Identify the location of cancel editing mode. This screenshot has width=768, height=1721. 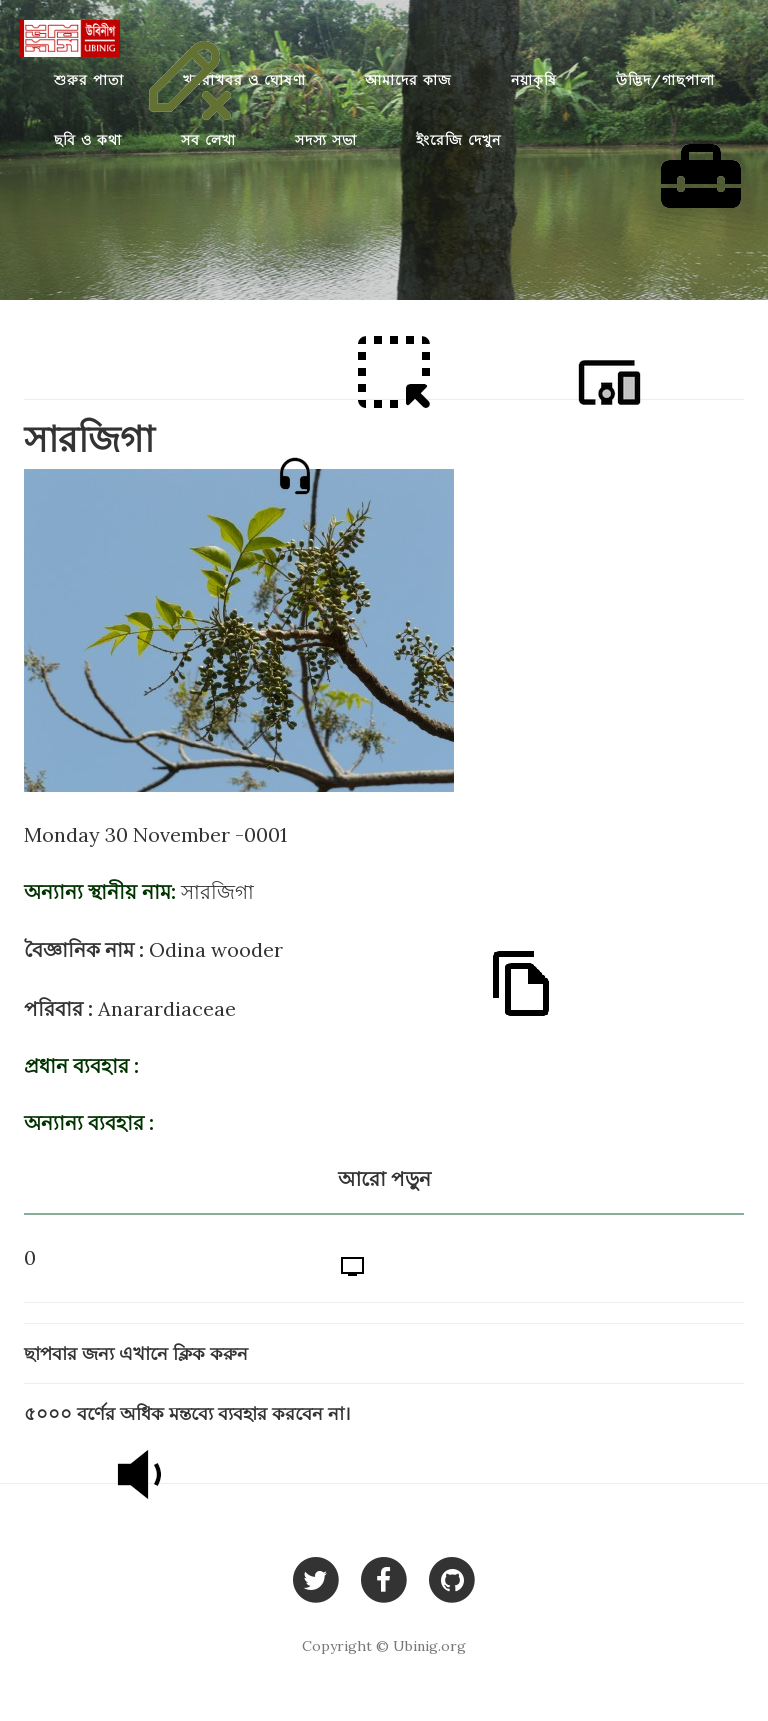
(186, 75).